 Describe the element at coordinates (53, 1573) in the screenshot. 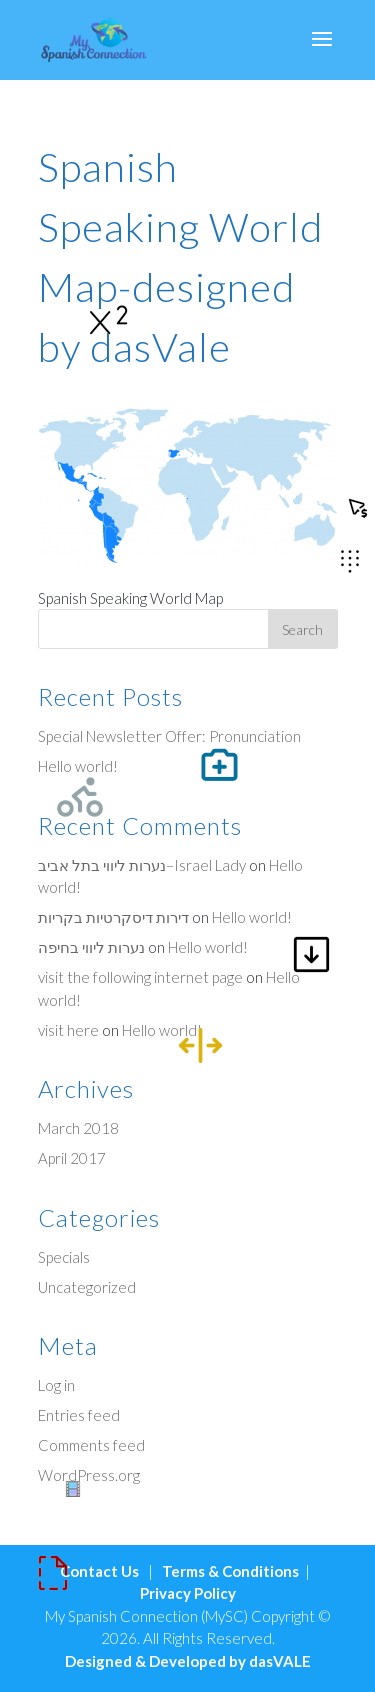

I see `indicates a draft or incomplete file` at that location.